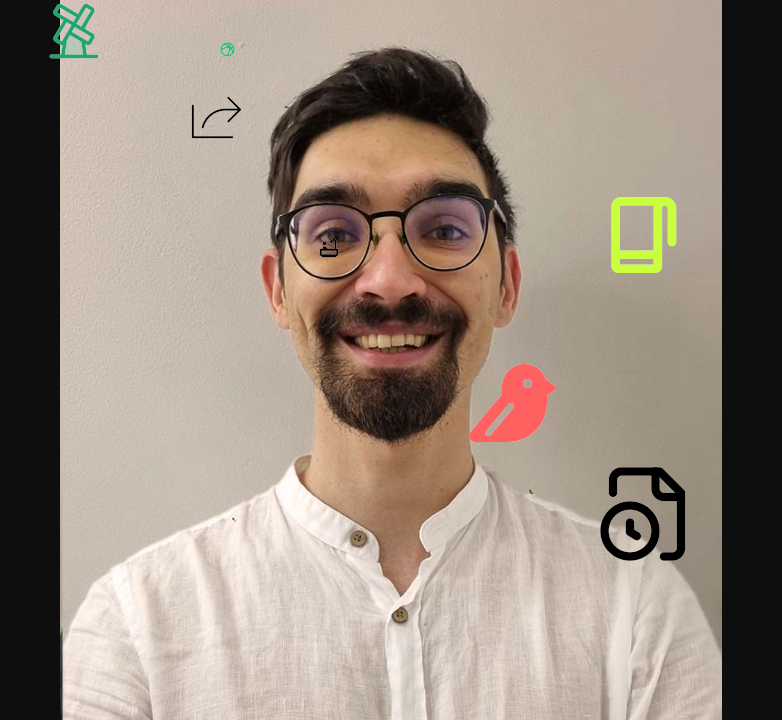 The image size is (782, 720). What do you see at coordinates (74, 32) in the screenshot?
I see `indicates renewable or wind energy options` at bounding box center [74, 32].